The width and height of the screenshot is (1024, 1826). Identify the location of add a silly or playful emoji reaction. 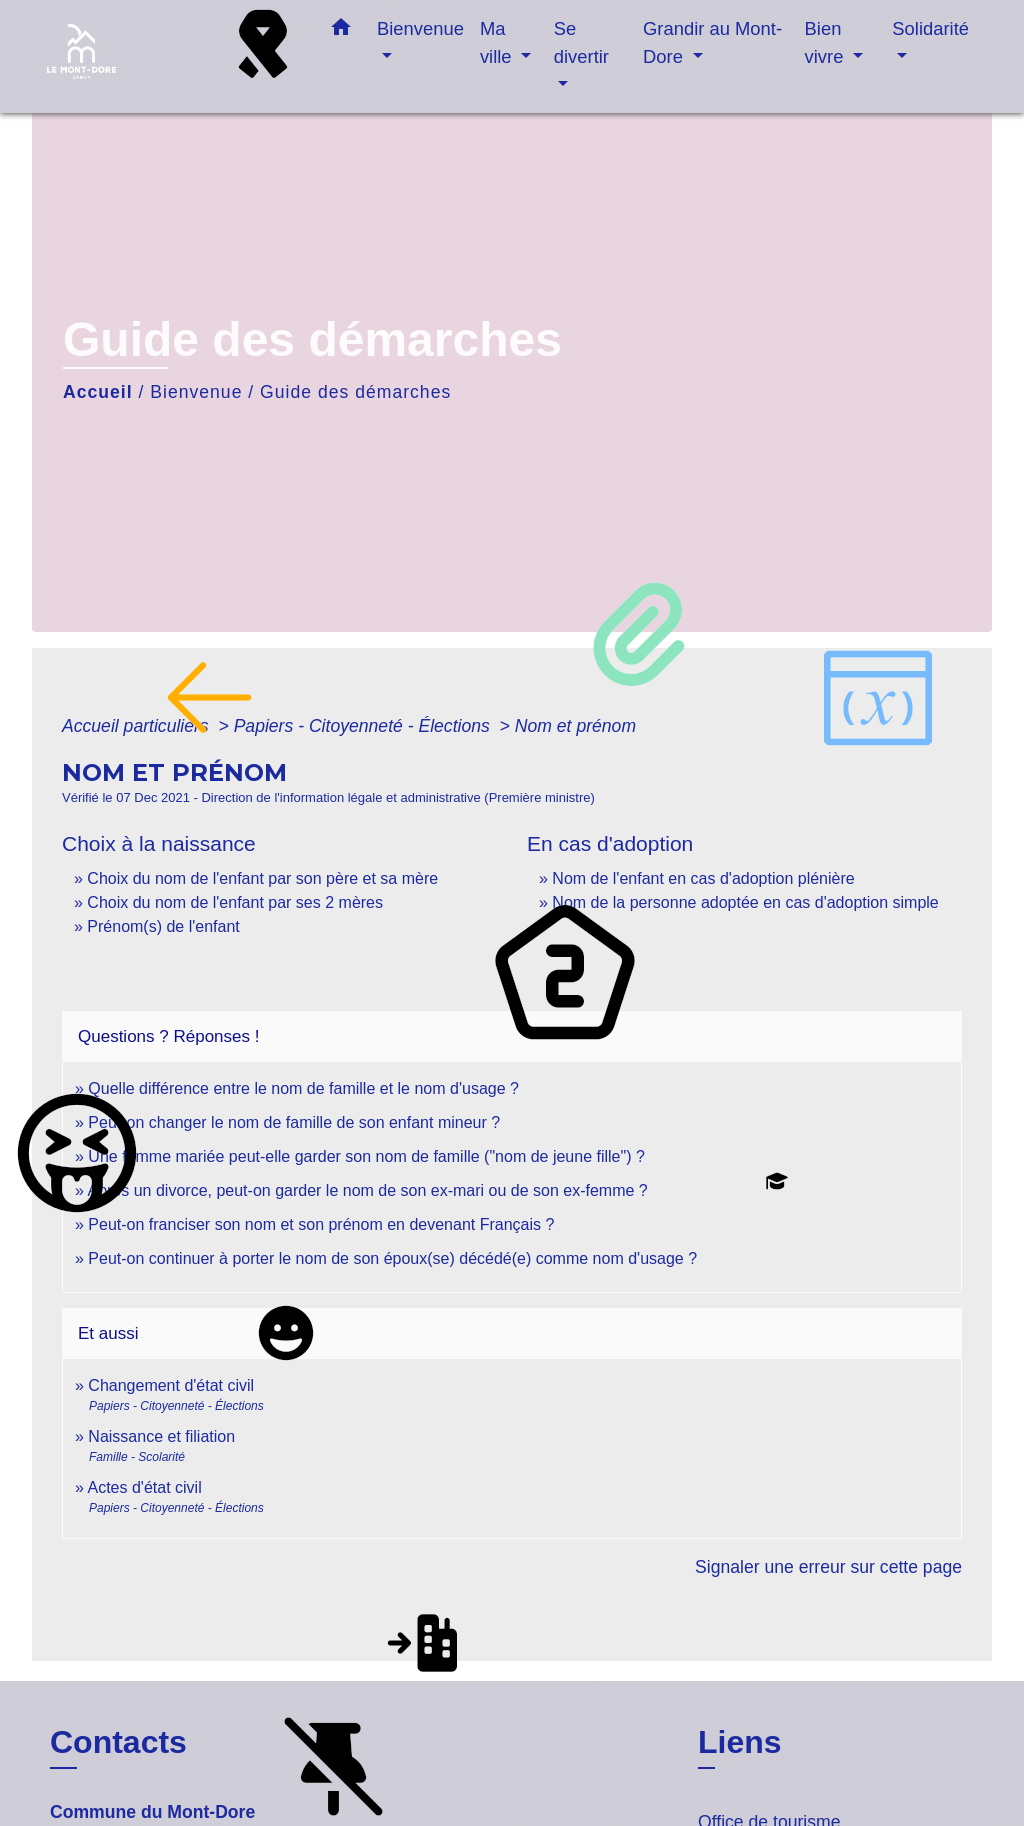
(77, 1153).